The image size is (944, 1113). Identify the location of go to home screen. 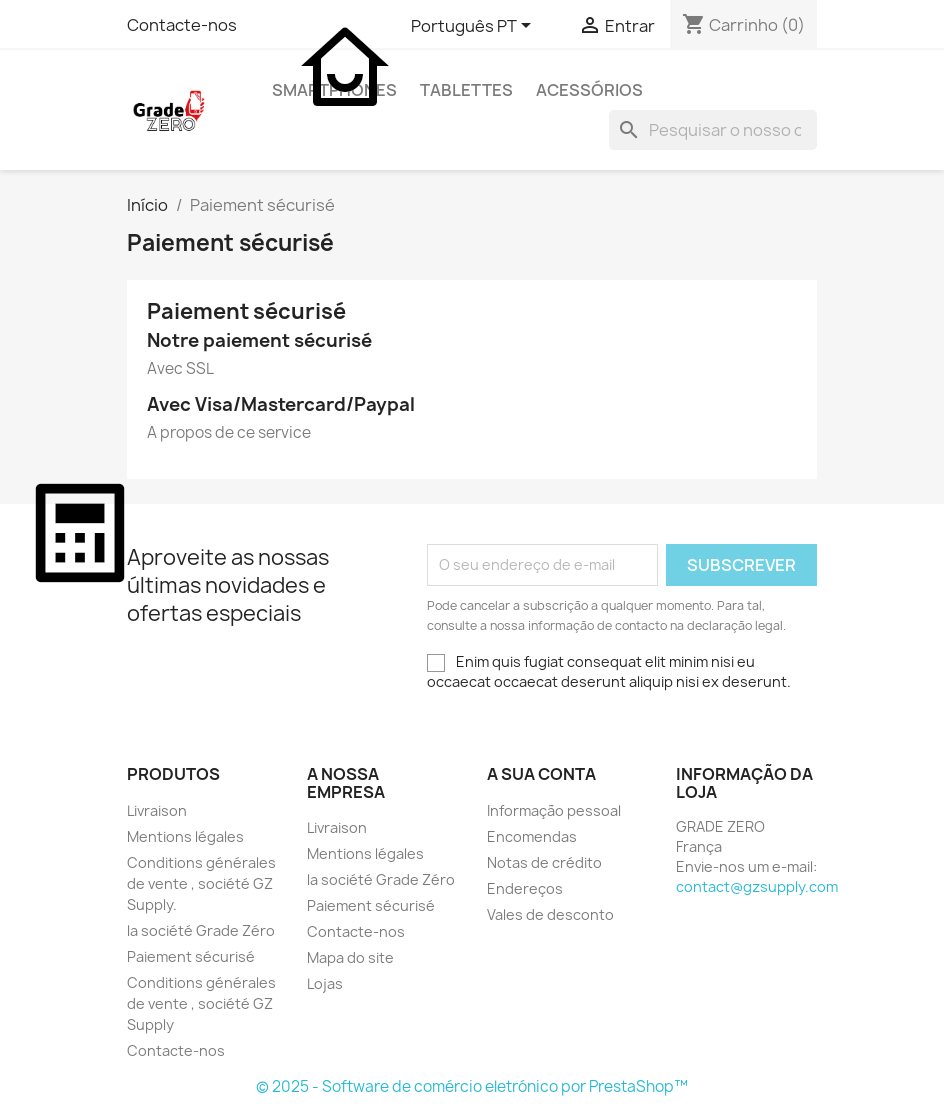
(345, 70).